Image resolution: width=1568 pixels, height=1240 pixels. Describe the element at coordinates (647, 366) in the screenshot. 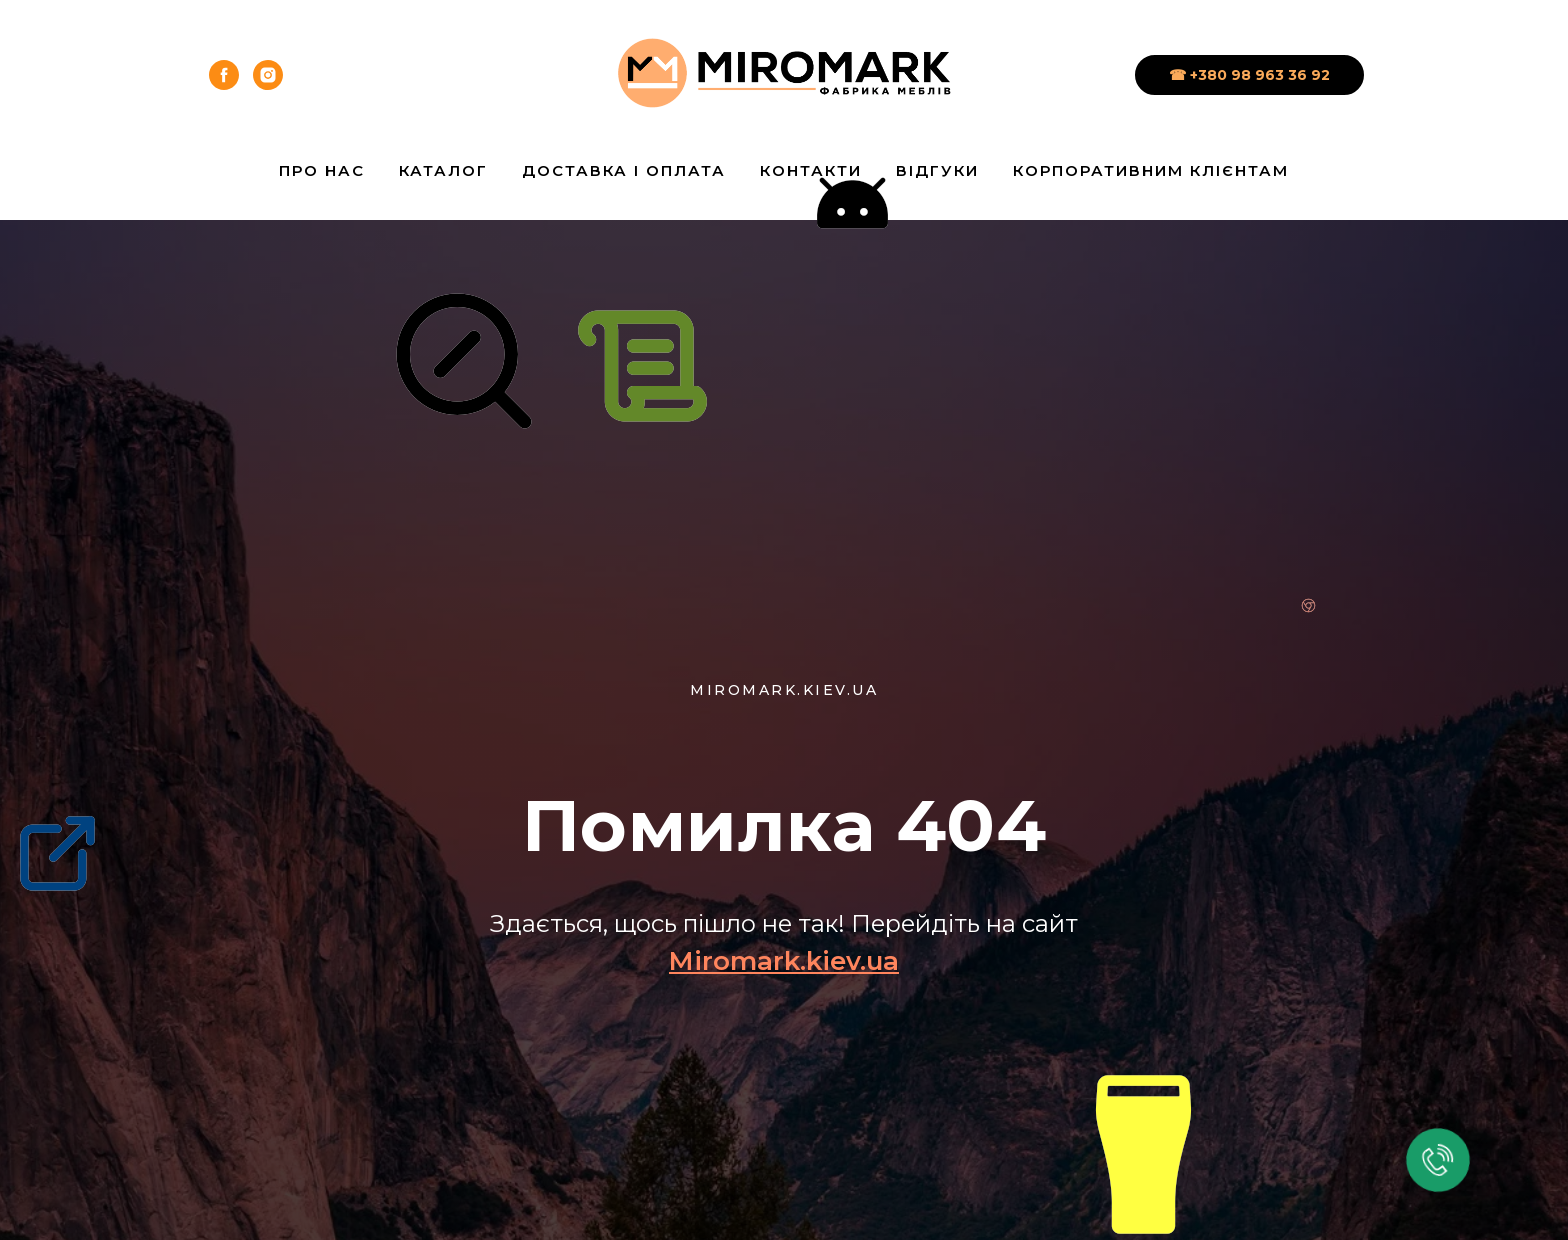

I see `view terms and conditions or legal documents` at that location.